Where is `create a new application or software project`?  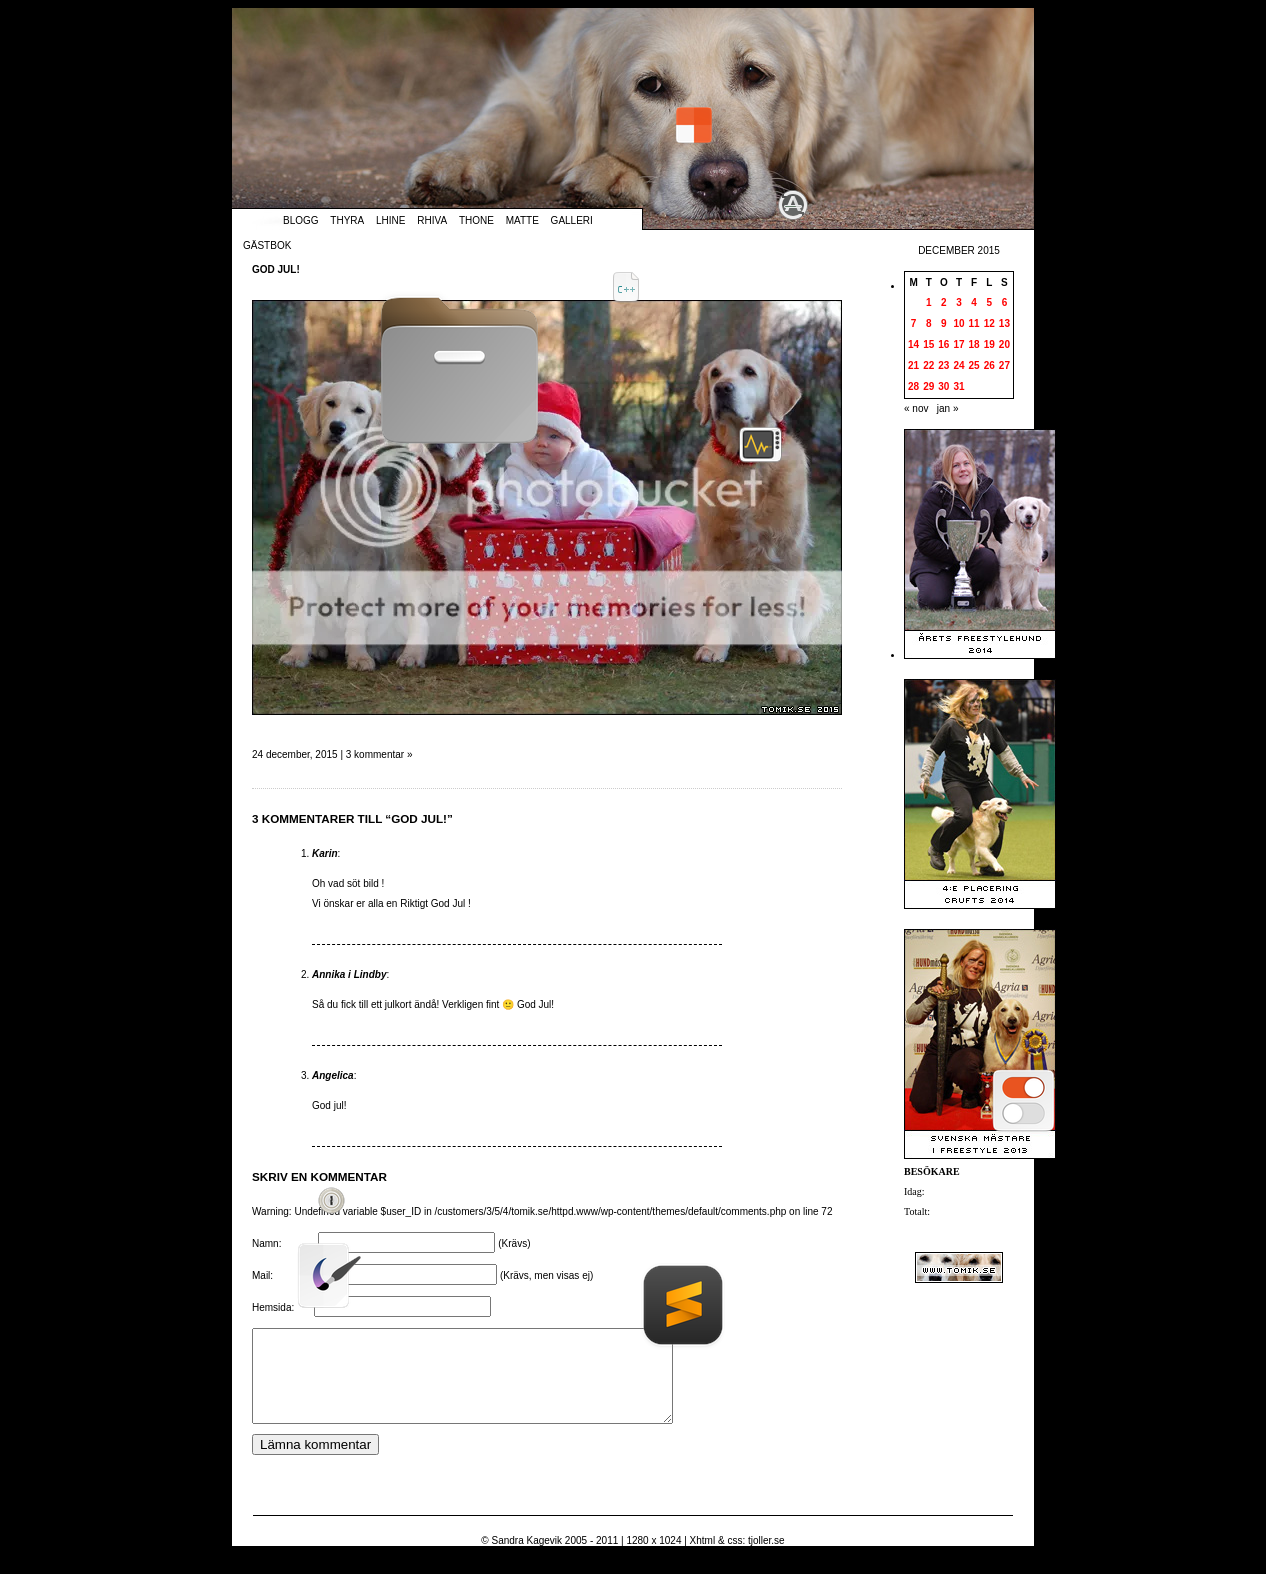 create a new application or software project is located at coordinates (329, 1275).